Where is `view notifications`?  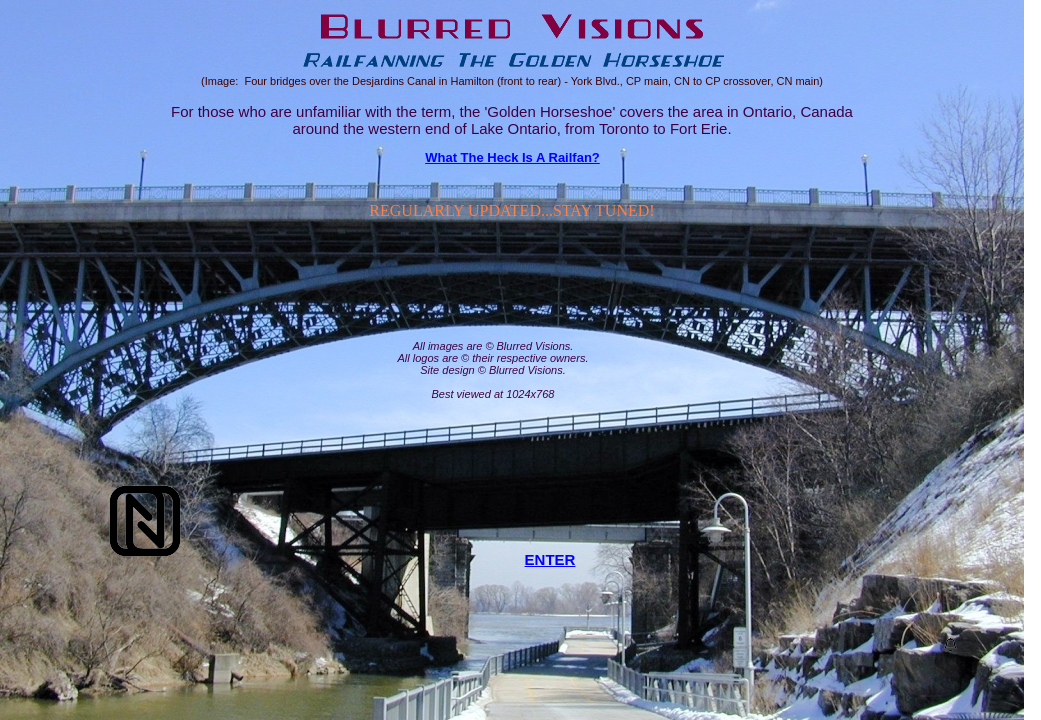 view notifications is located at coordinates (950, 644).